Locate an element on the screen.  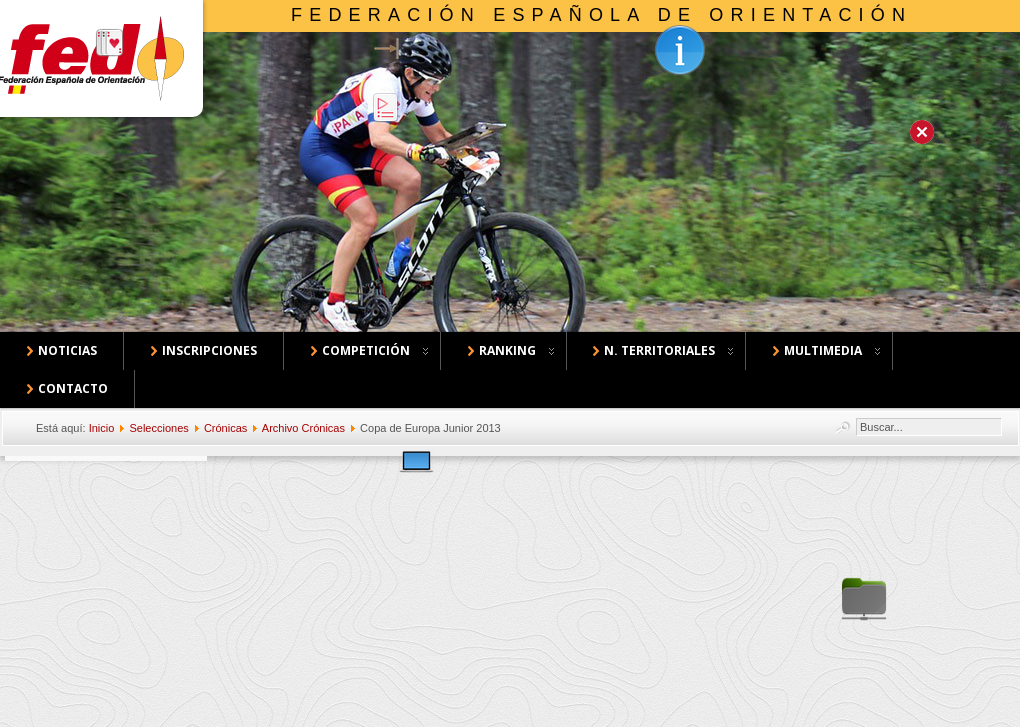
go to the last item or page is located at coordinates (386, 48).